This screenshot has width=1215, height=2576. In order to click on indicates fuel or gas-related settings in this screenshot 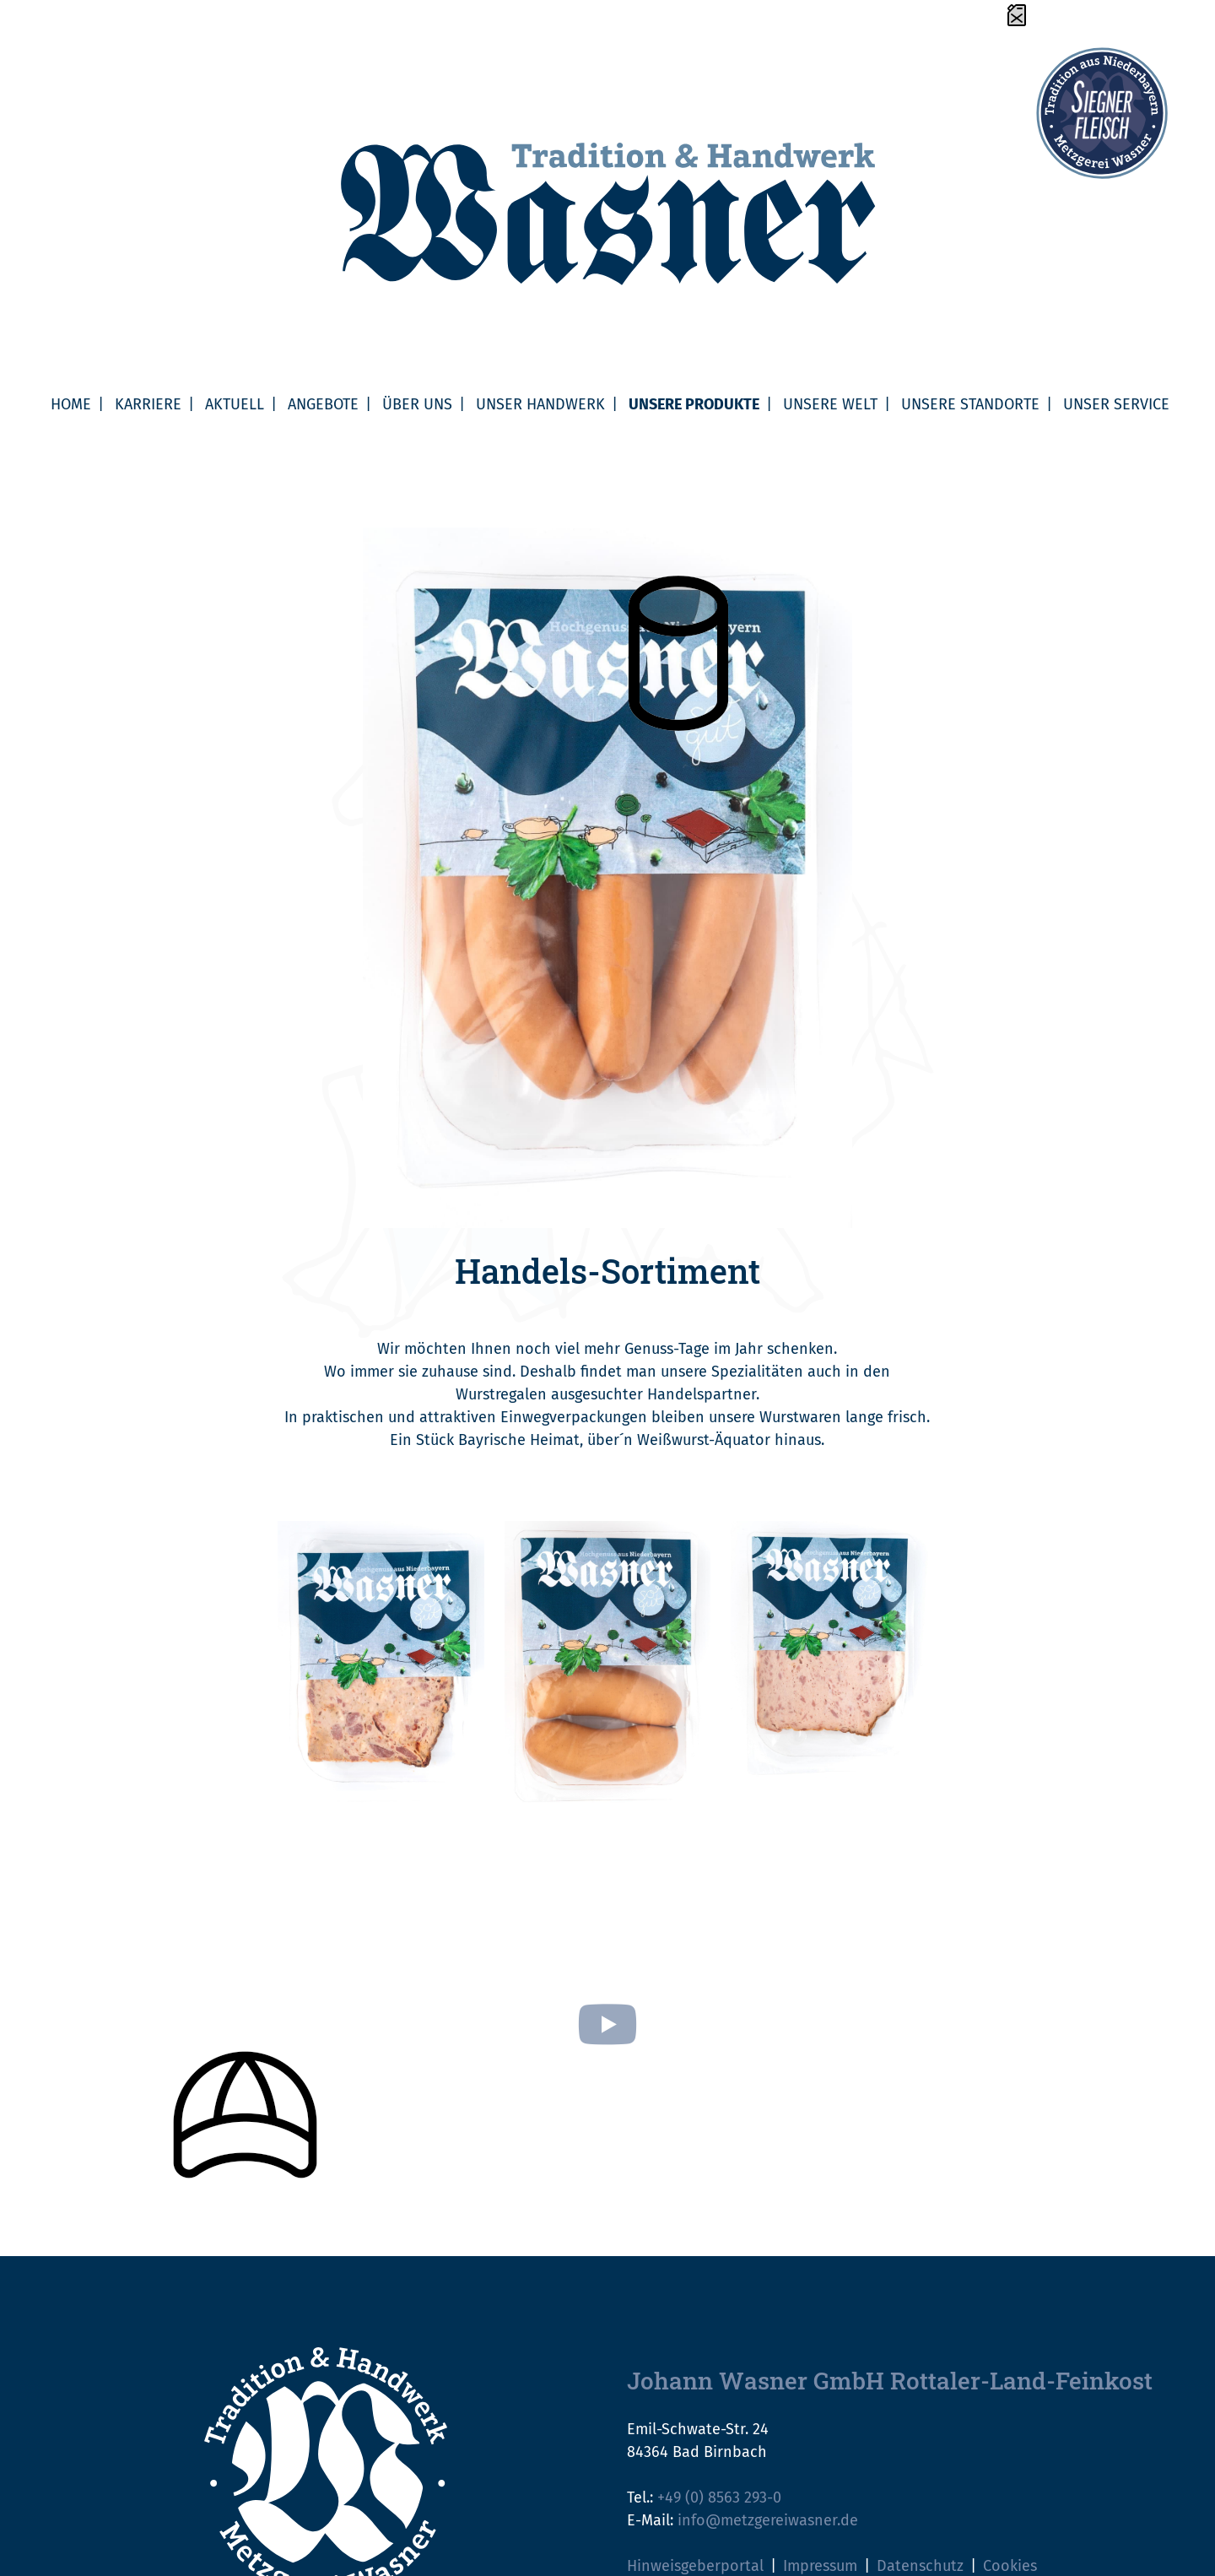, I will do `click(1017, 15)`.